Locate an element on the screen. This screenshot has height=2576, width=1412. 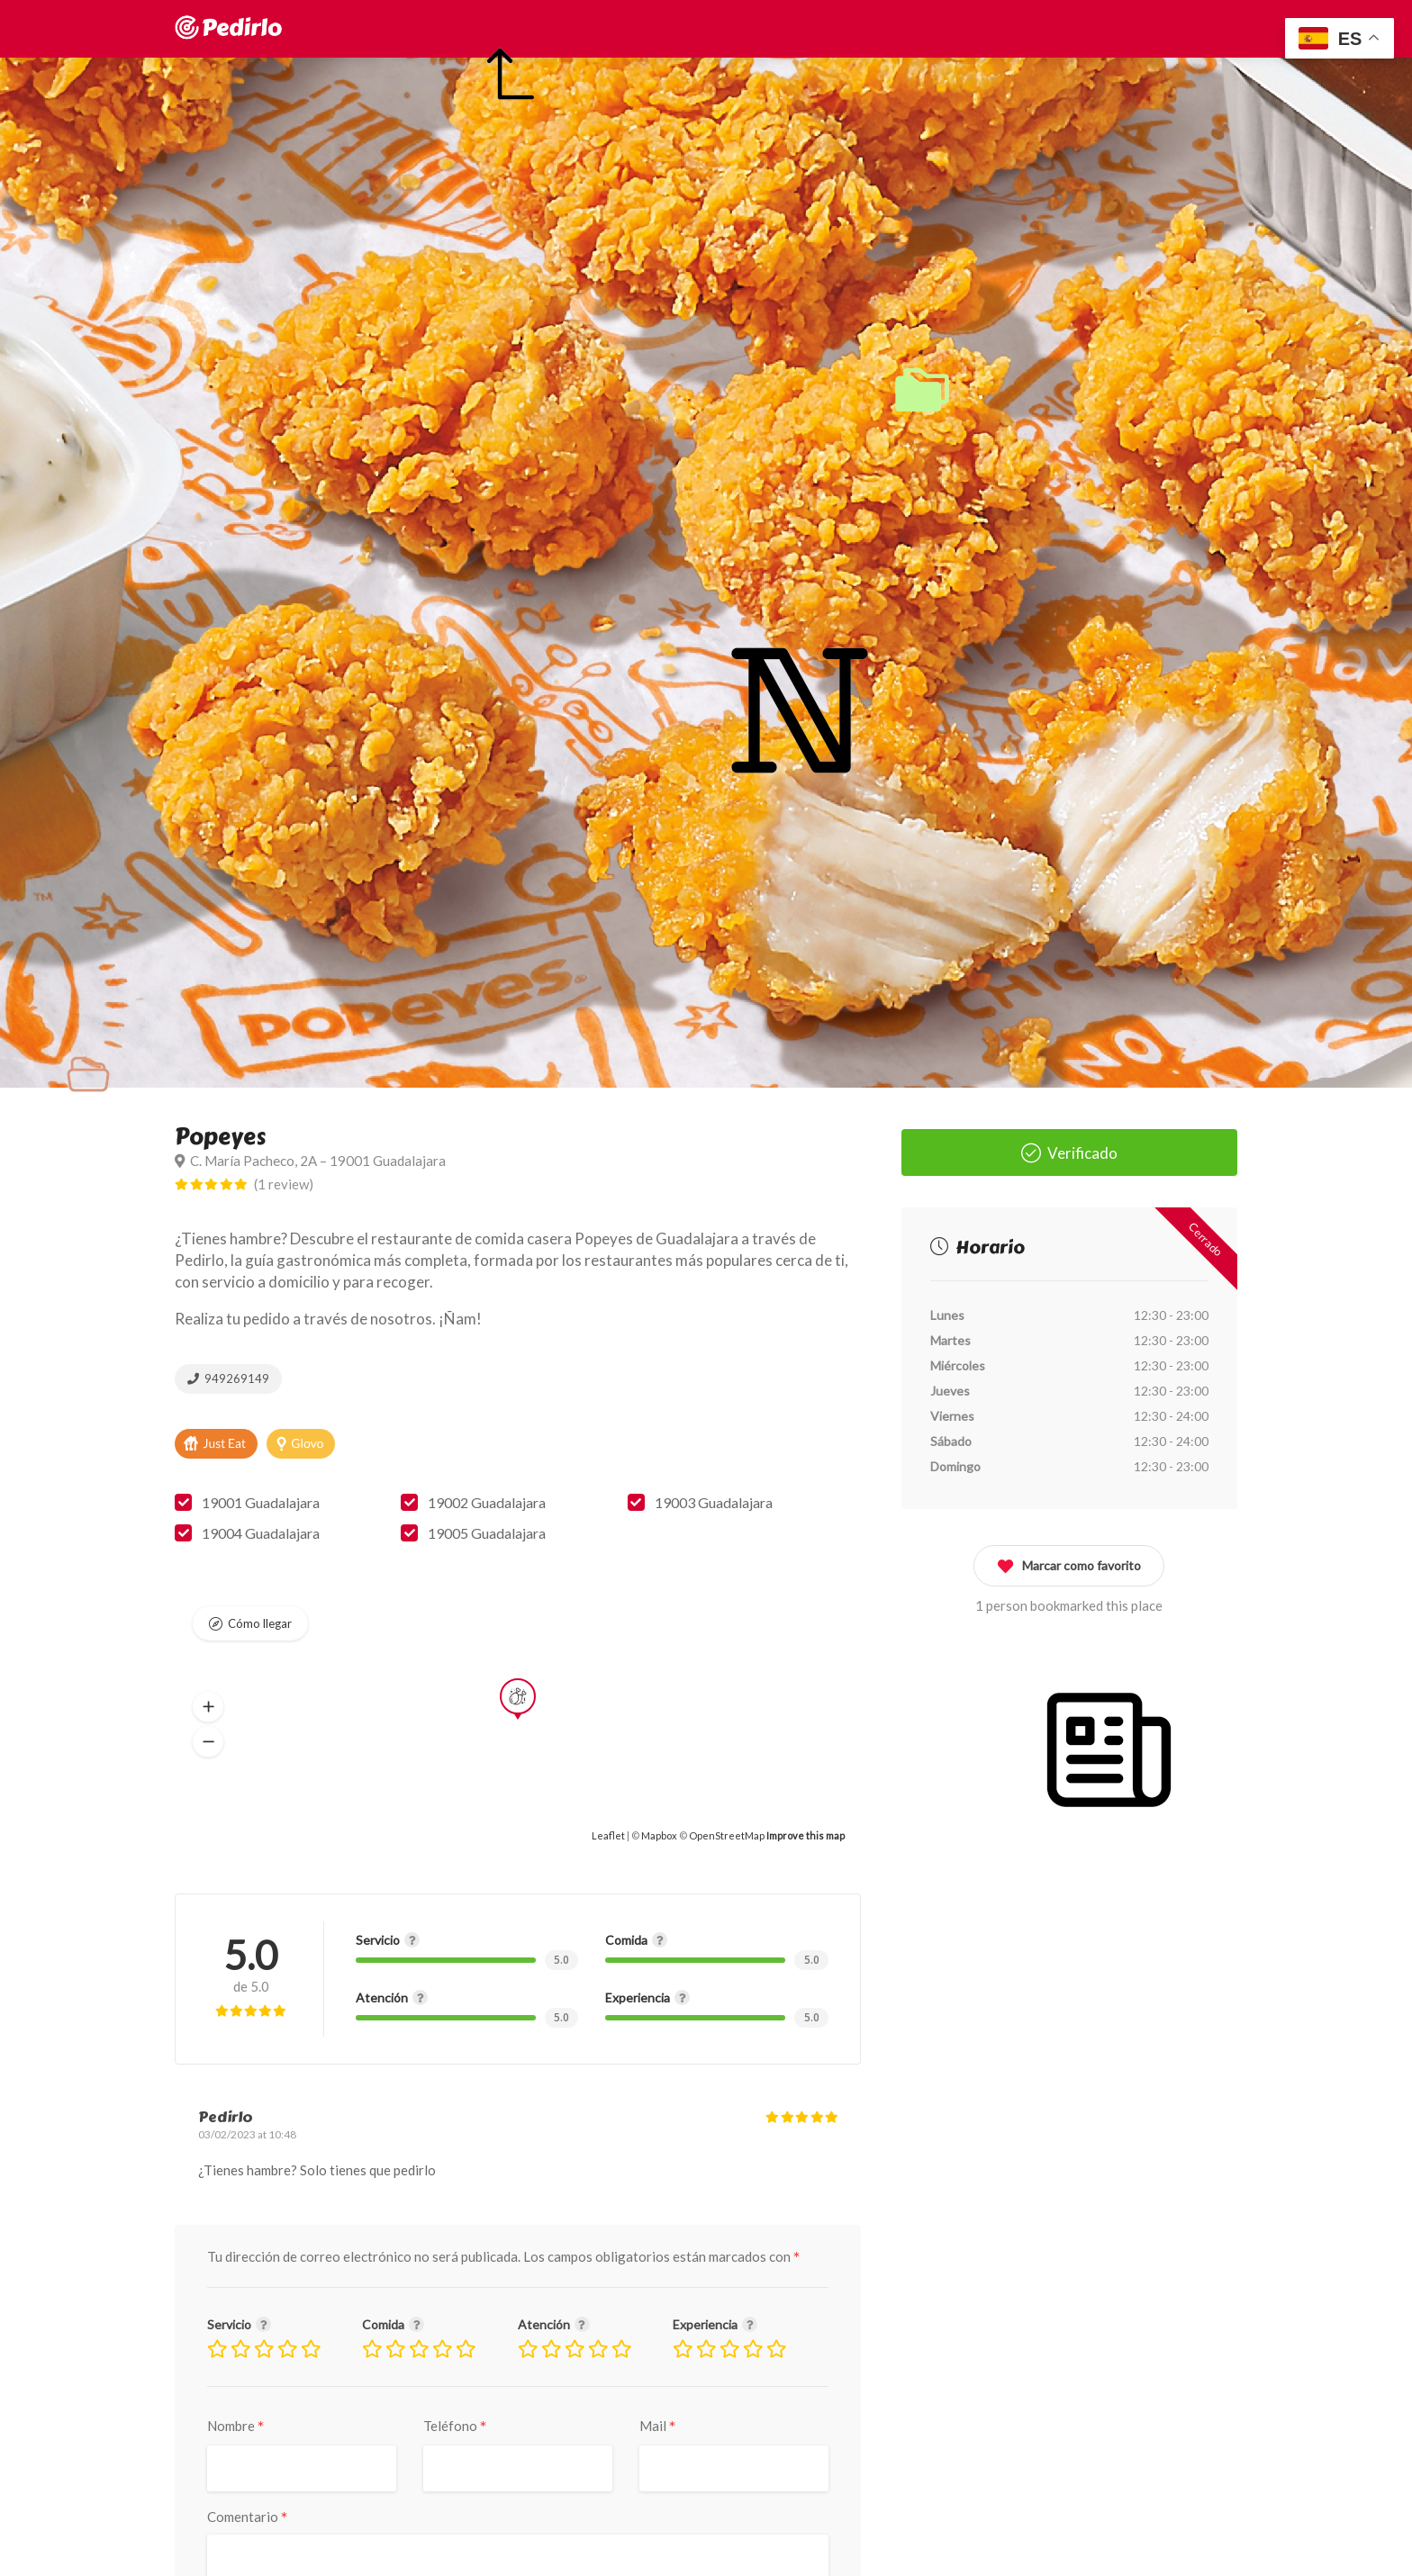
view contents of an open folder is located at coordinates (88, 1074).